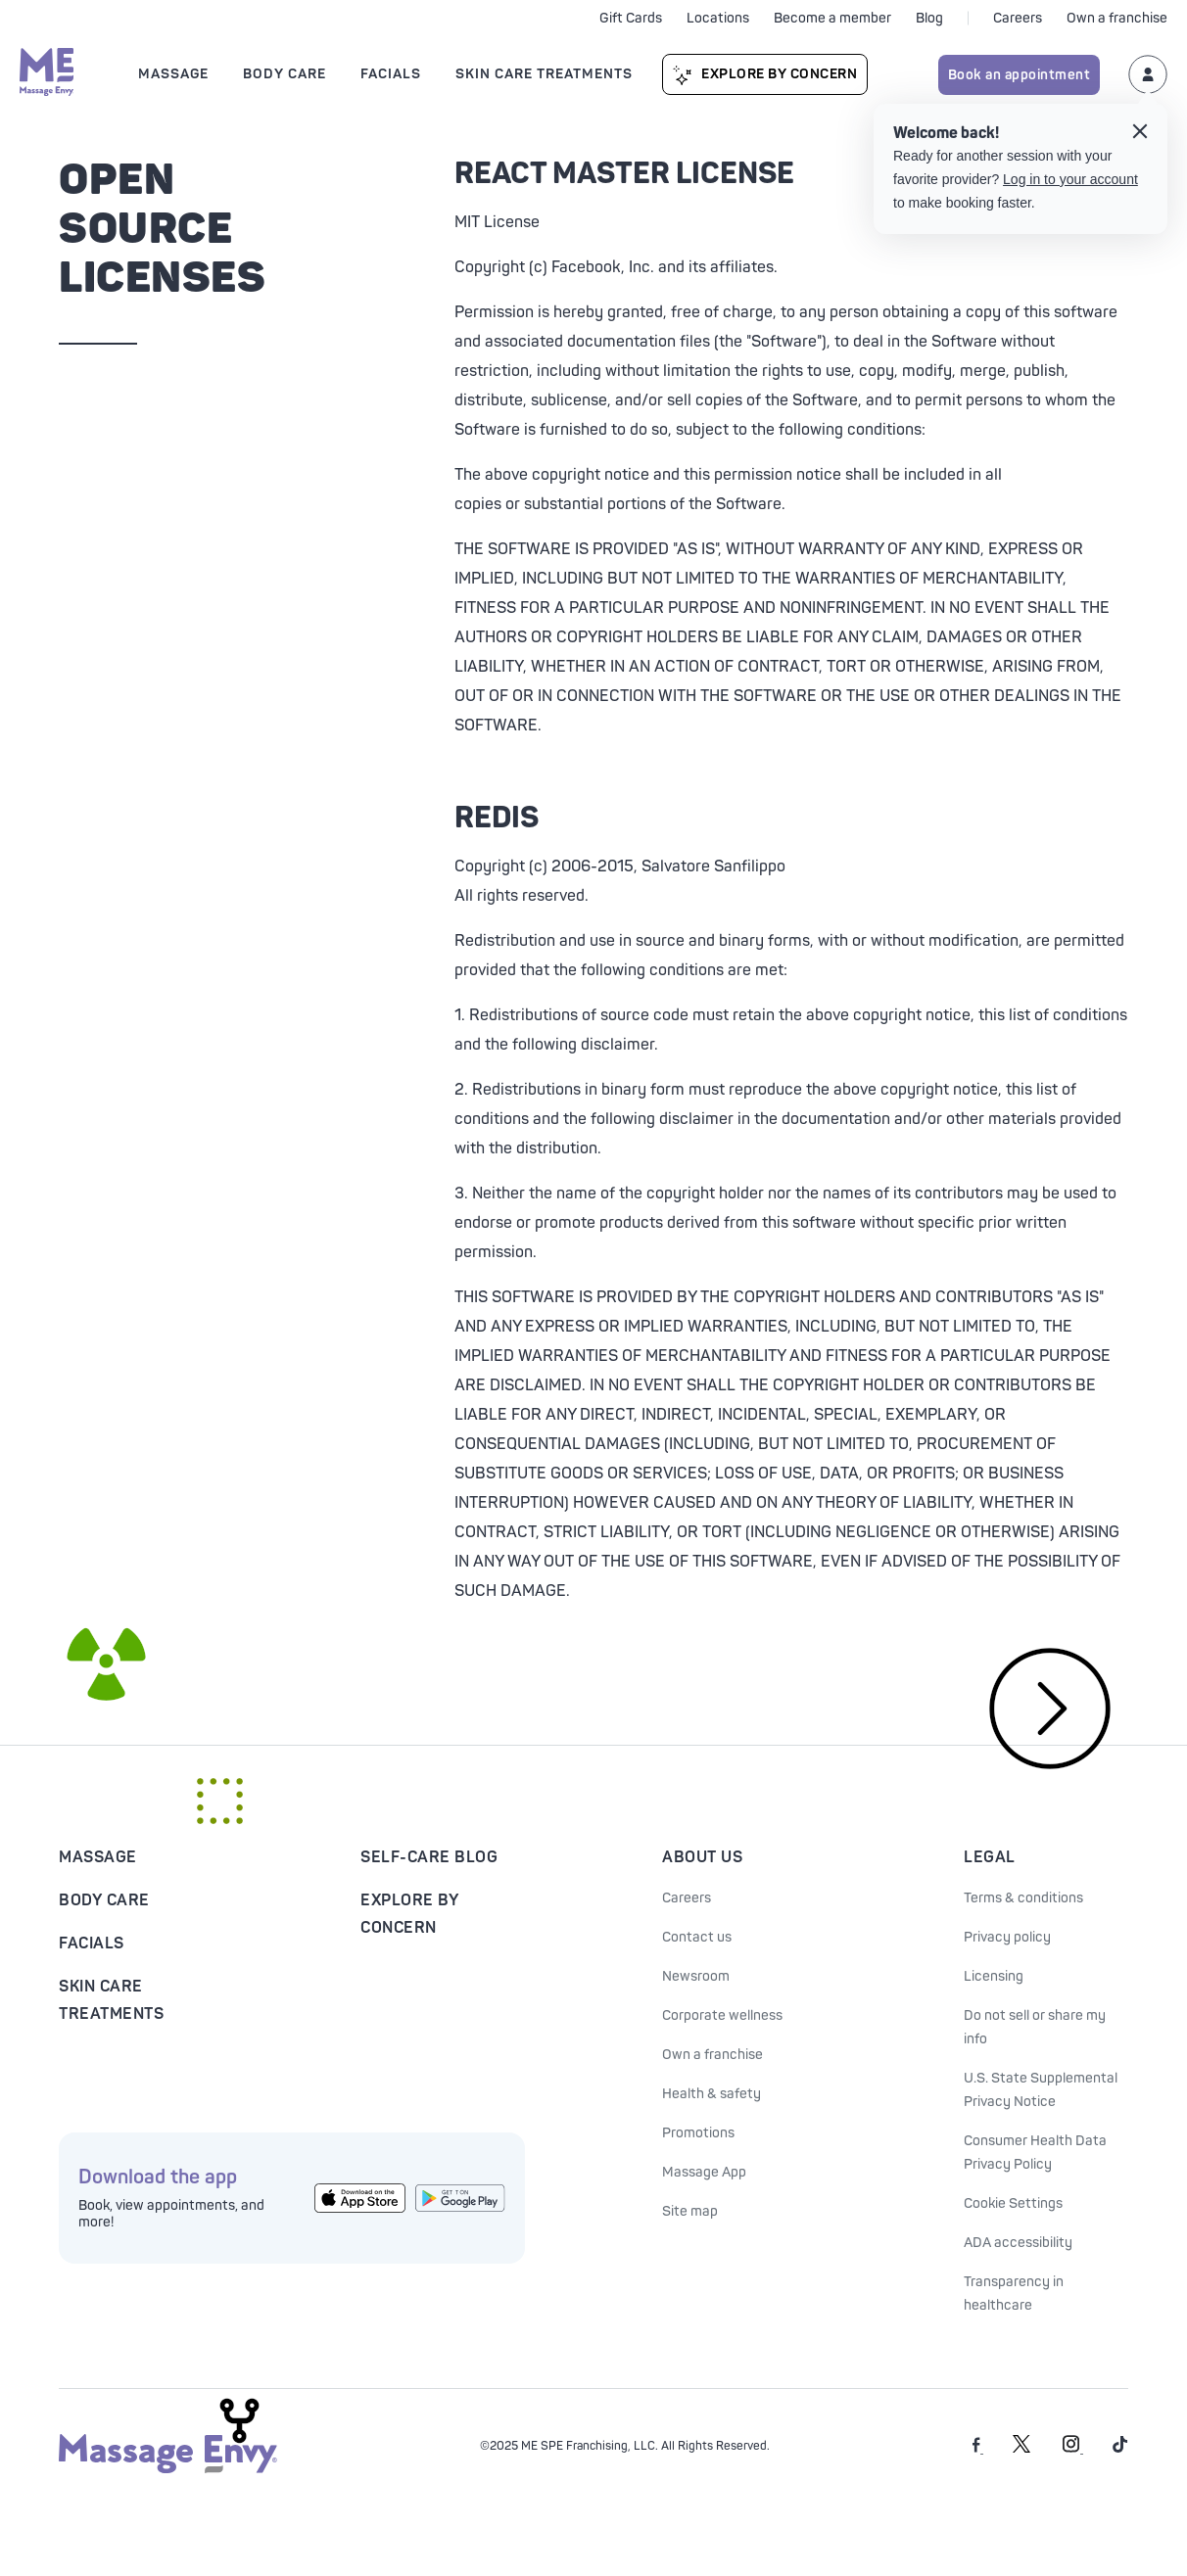 This screenshot has width=1187, height=2576. I want to click on go to next item or page, so click(1050, 1709).